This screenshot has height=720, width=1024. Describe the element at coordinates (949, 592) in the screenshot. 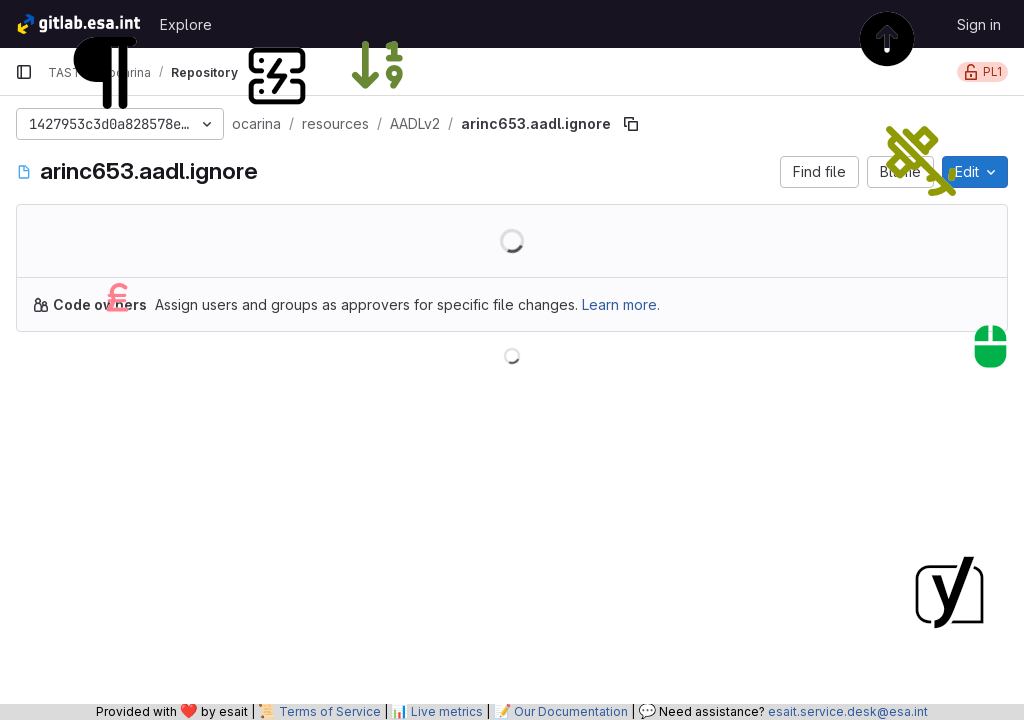

I see `yoast SEO plugin logo` at that location.